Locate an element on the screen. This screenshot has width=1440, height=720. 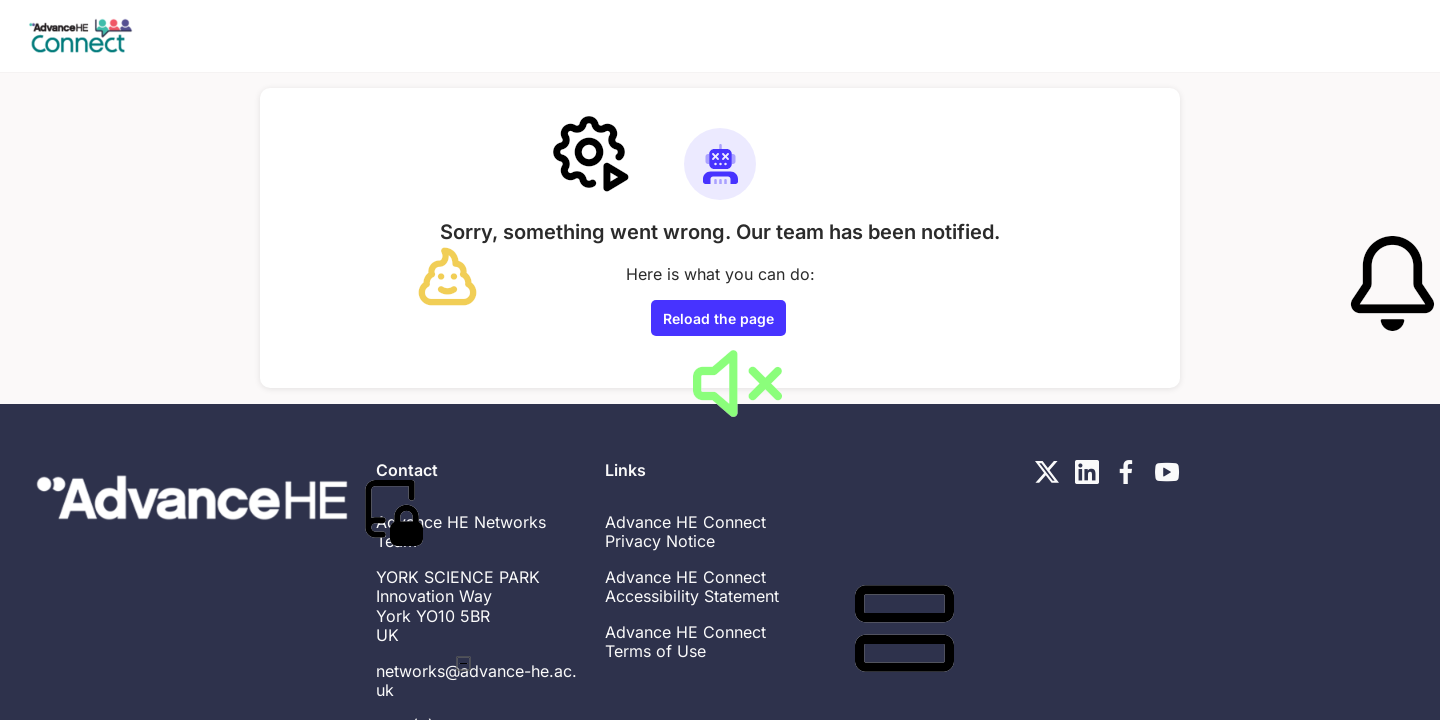
mute audio or sound is located at coordinates (737, 383).